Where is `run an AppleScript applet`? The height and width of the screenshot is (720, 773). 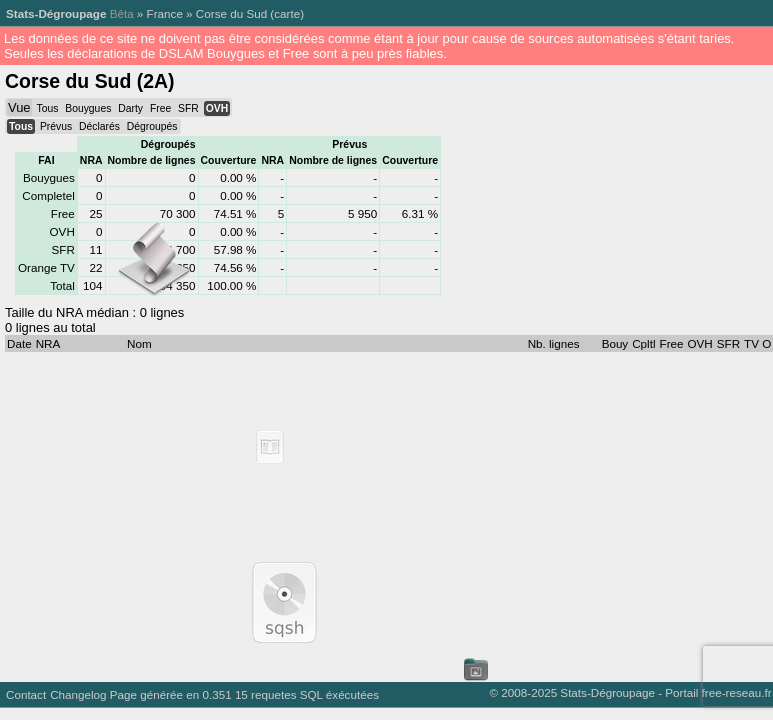 run an AppleScript applet is located at coordinates (154, 258).